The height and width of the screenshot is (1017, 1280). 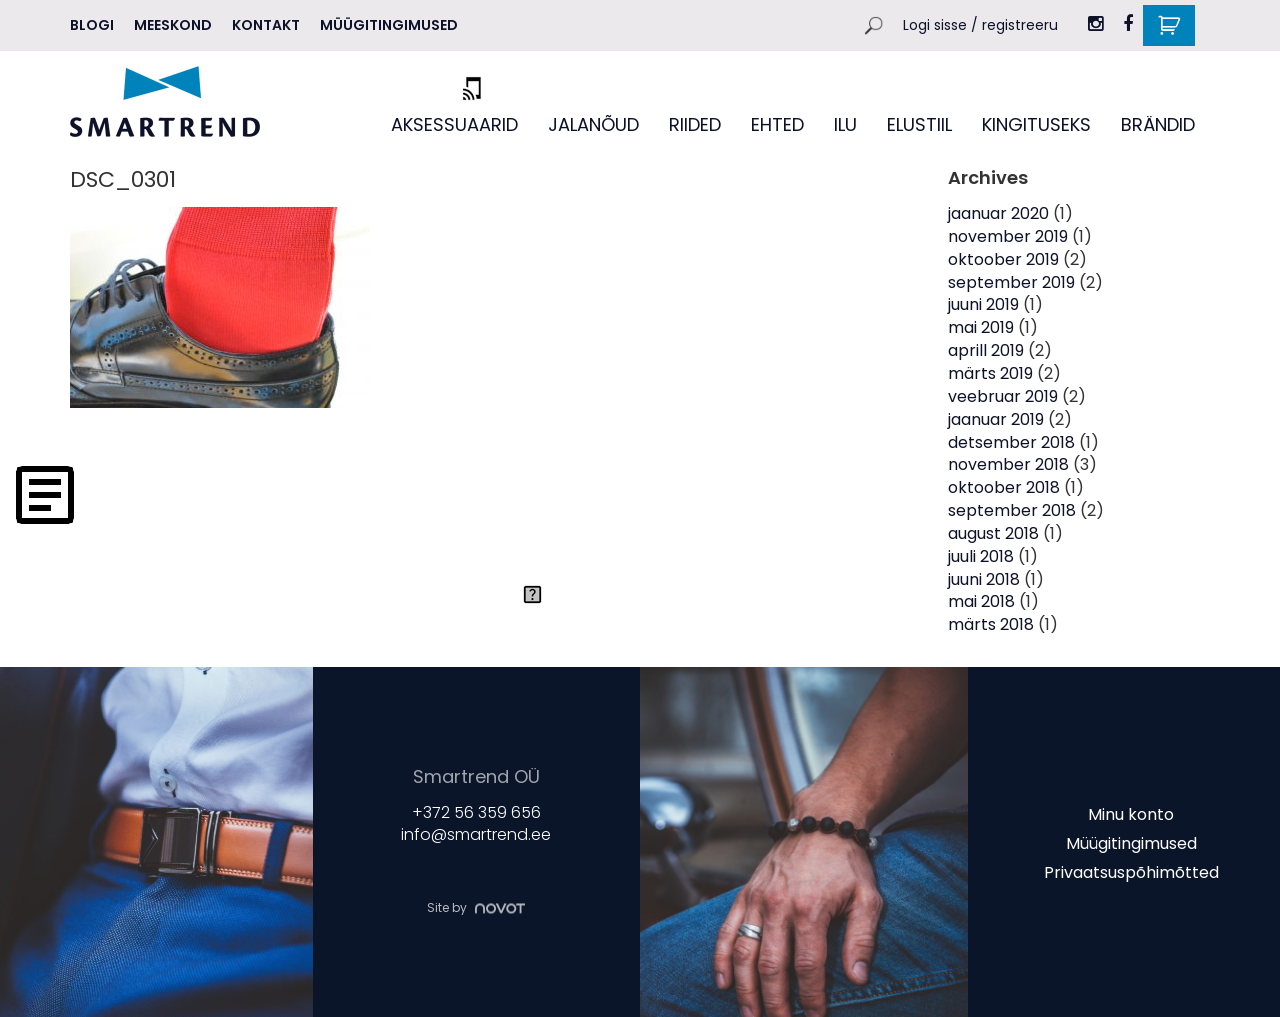 I want to click on view article or document, so click(x=45, y=495).